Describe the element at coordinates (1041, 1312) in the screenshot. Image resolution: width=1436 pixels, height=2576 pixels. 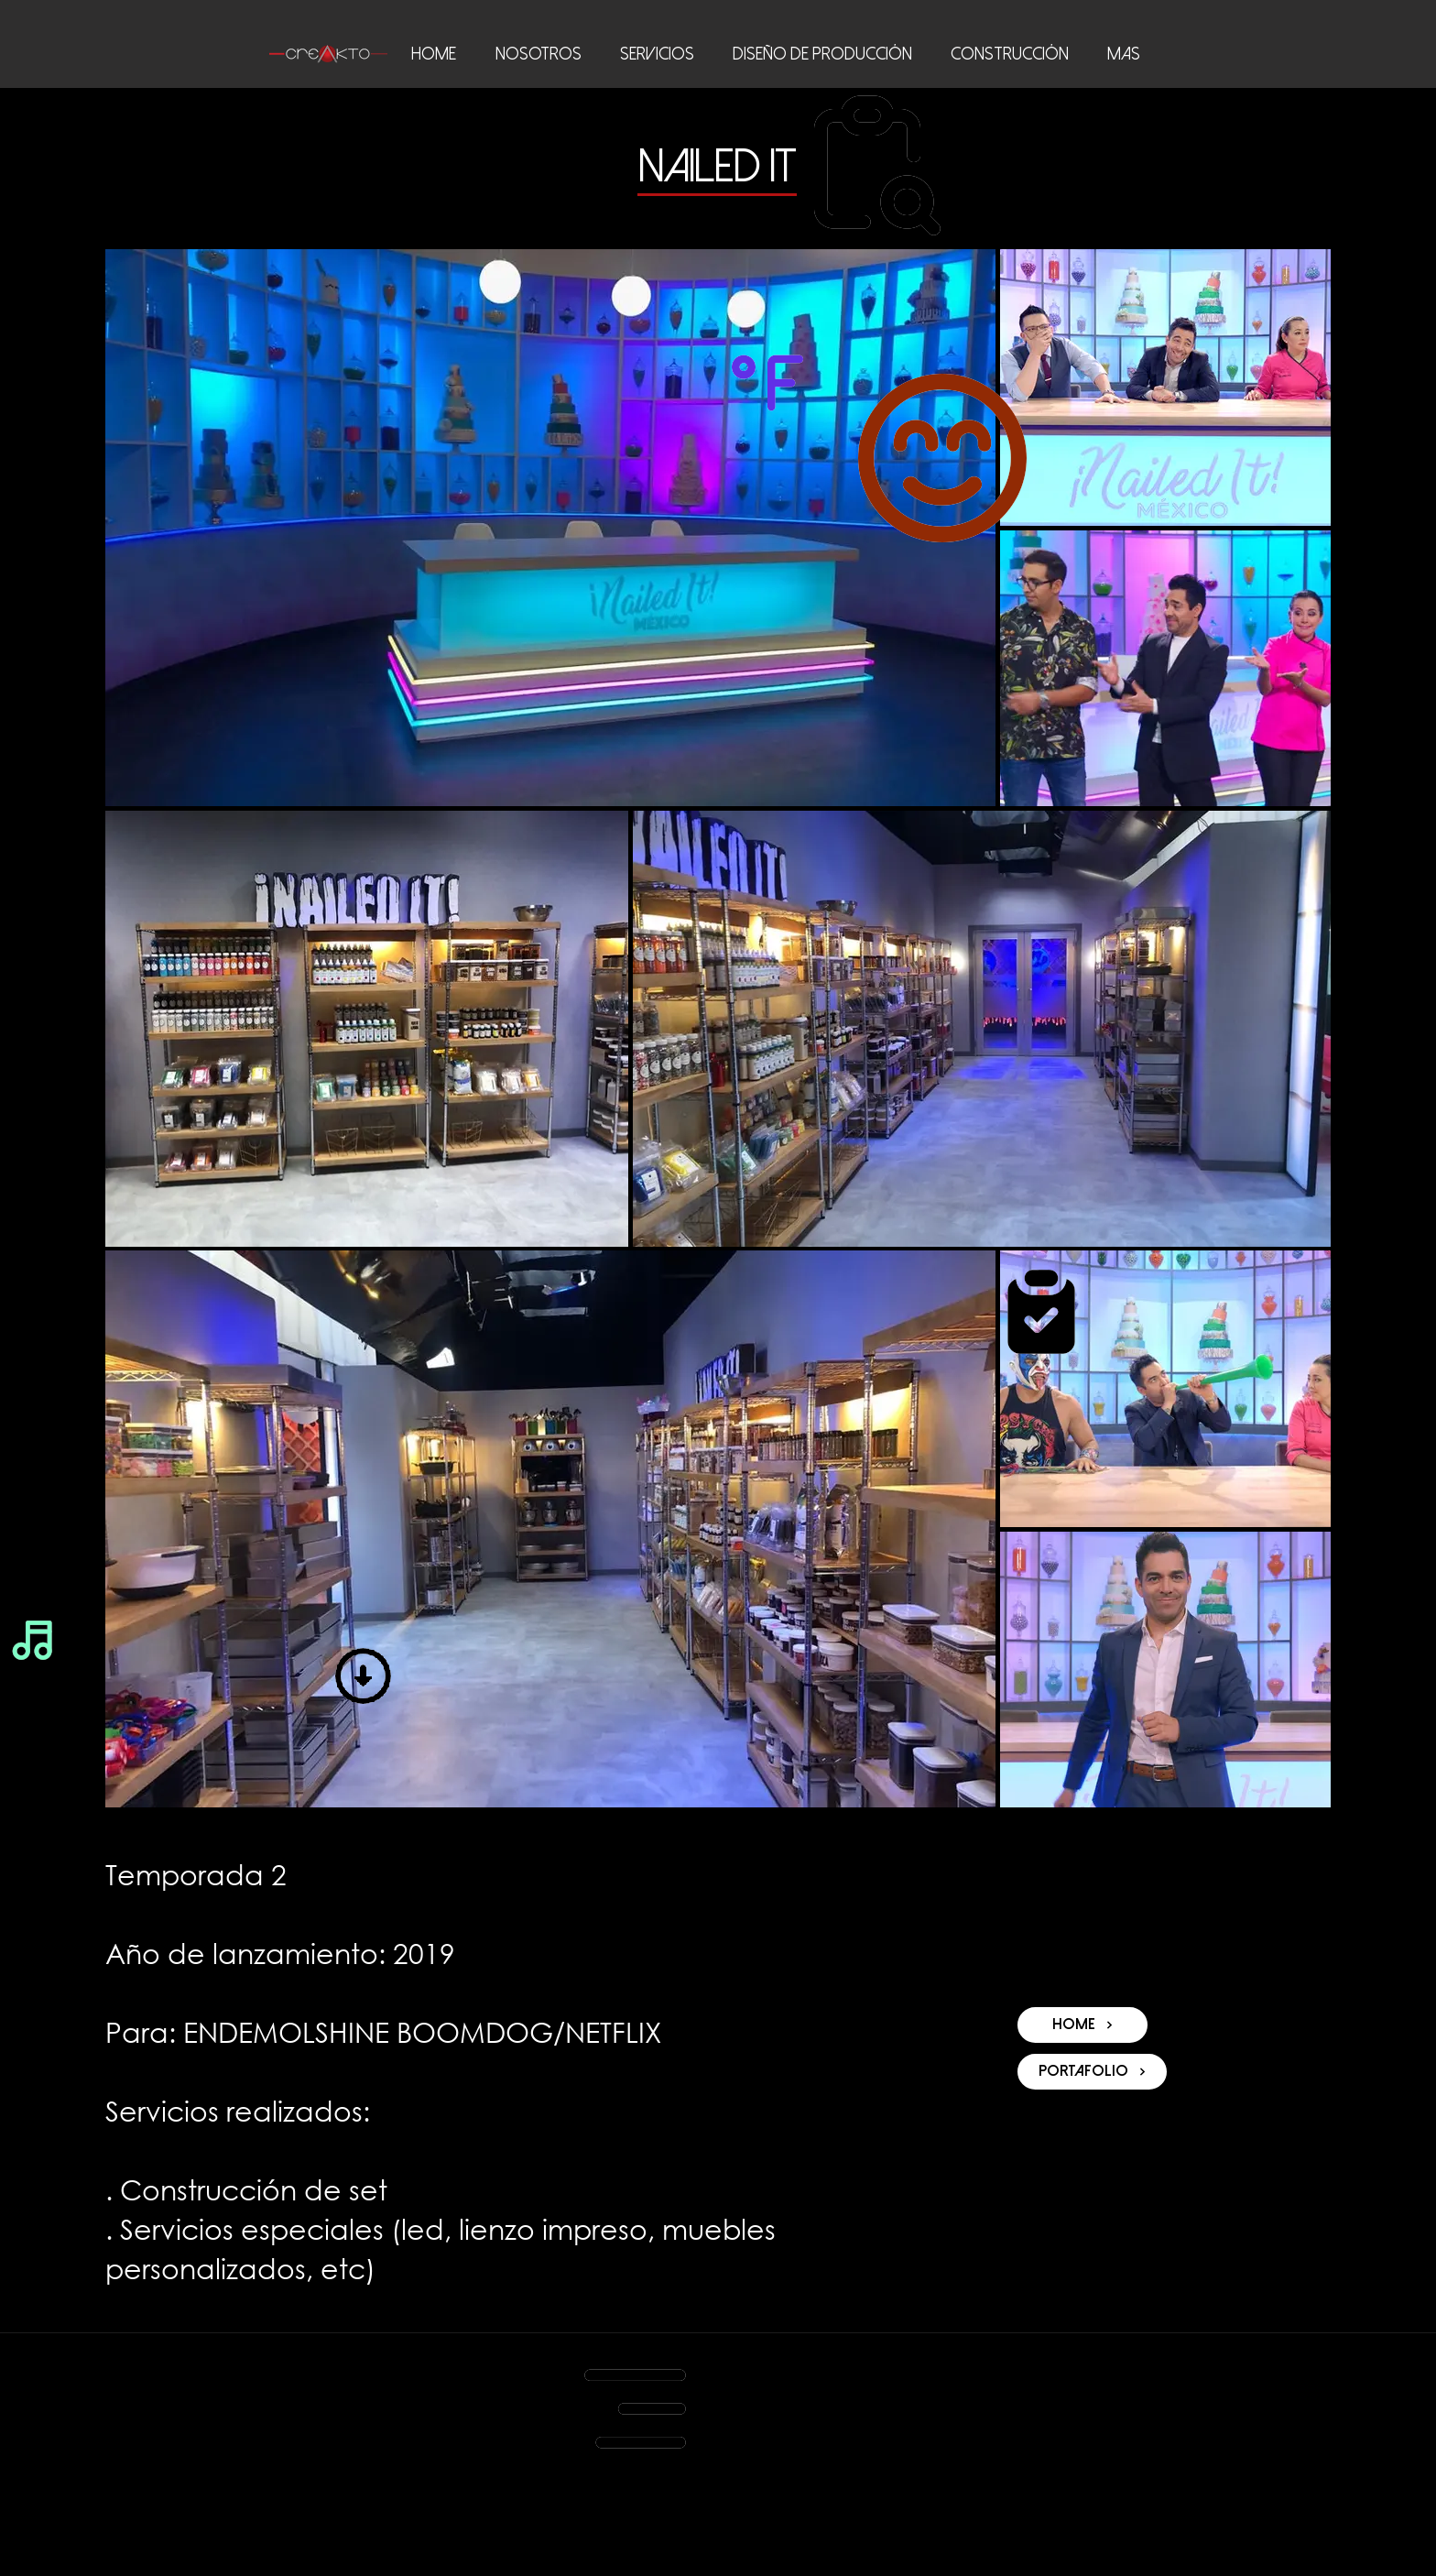
I see `mark task as complete` at that location.